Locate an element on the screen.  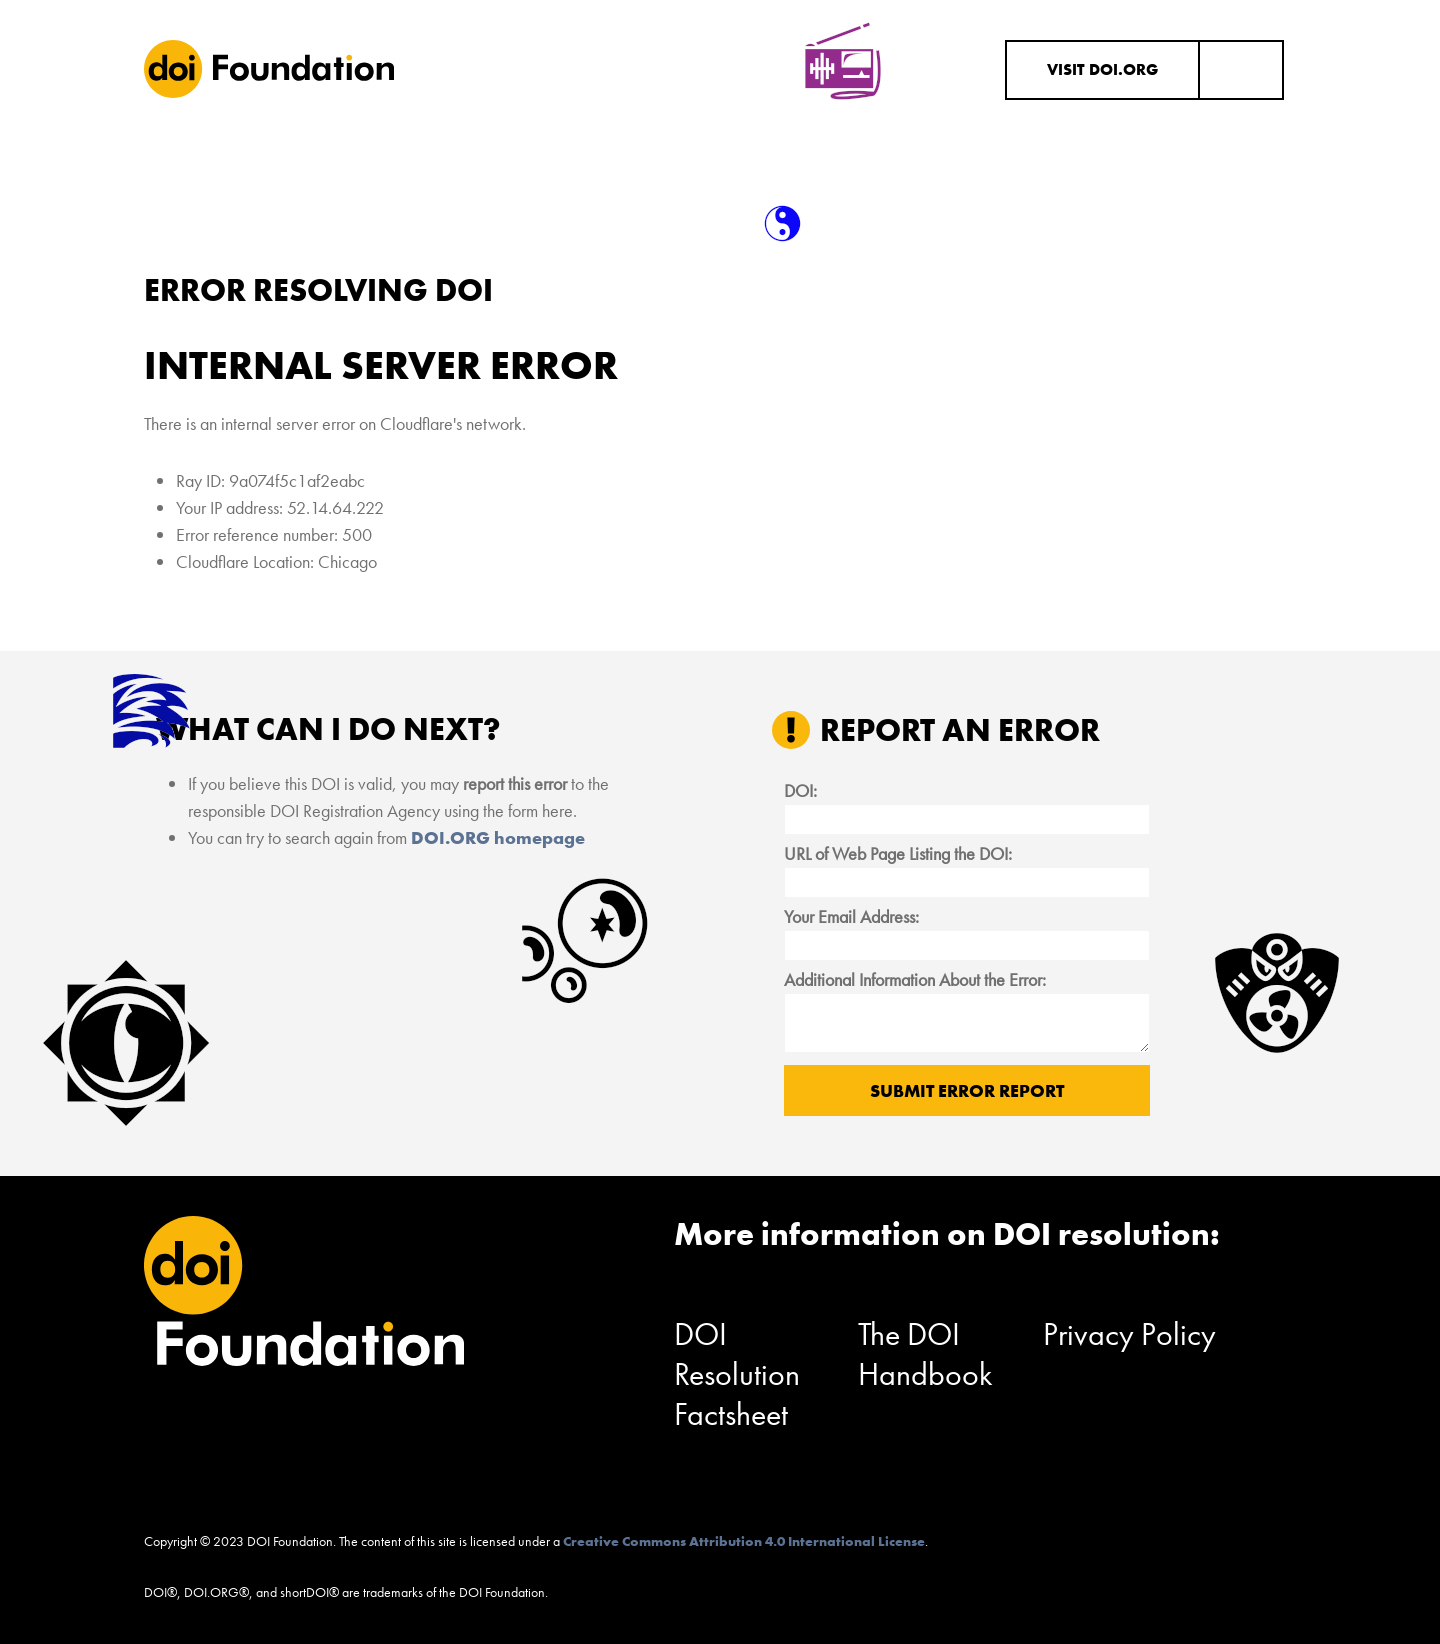
toggle balance or harmony settings is located at coordinates (782, 223).